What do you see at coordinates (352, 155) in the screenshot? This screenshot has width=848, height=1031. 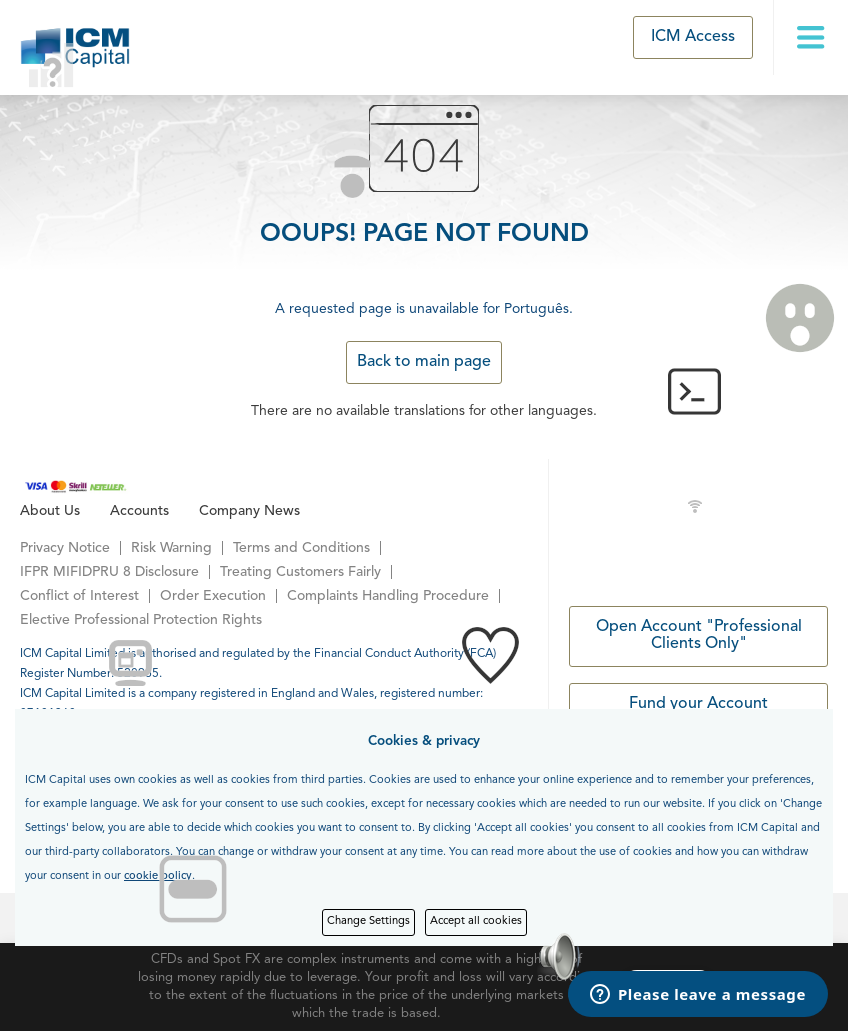 I see `indicates moderate wireless signal strength` at bounding box center [352, 155].